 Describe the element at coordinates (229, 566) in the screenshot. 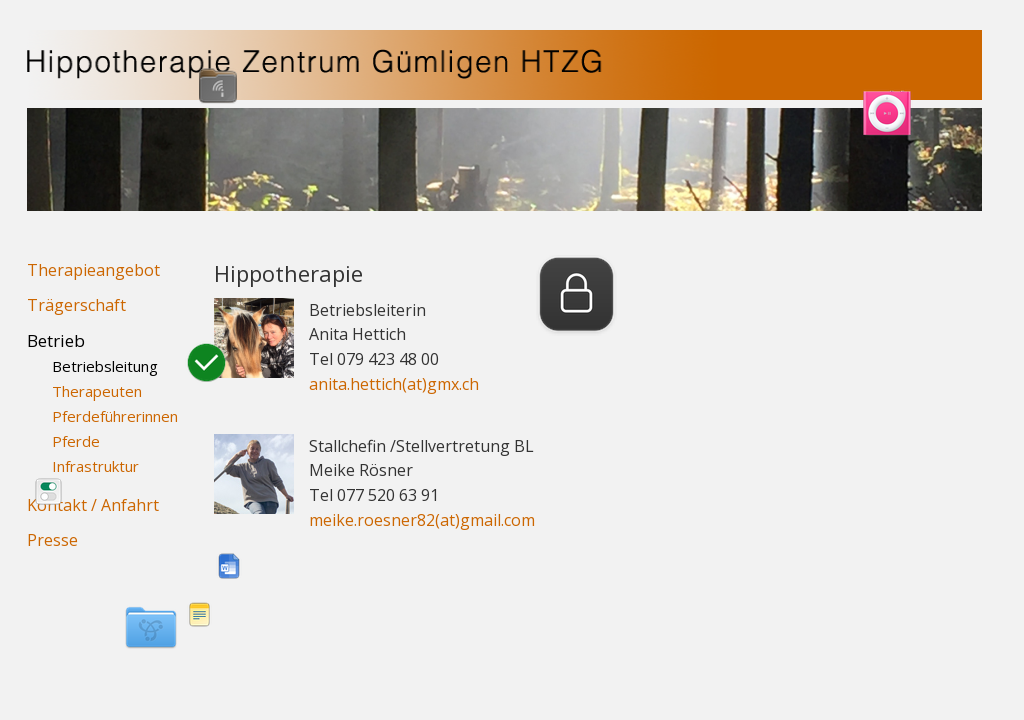

I see `a microsoft word document file` at that location.